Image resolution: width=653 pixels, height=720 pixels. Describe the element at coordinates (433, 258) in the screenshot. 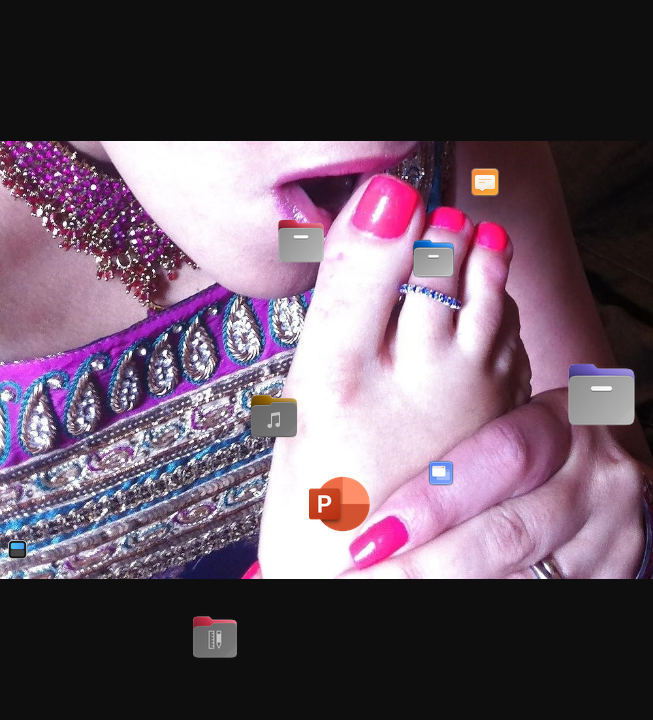

I see `open the file manager application` at that location.